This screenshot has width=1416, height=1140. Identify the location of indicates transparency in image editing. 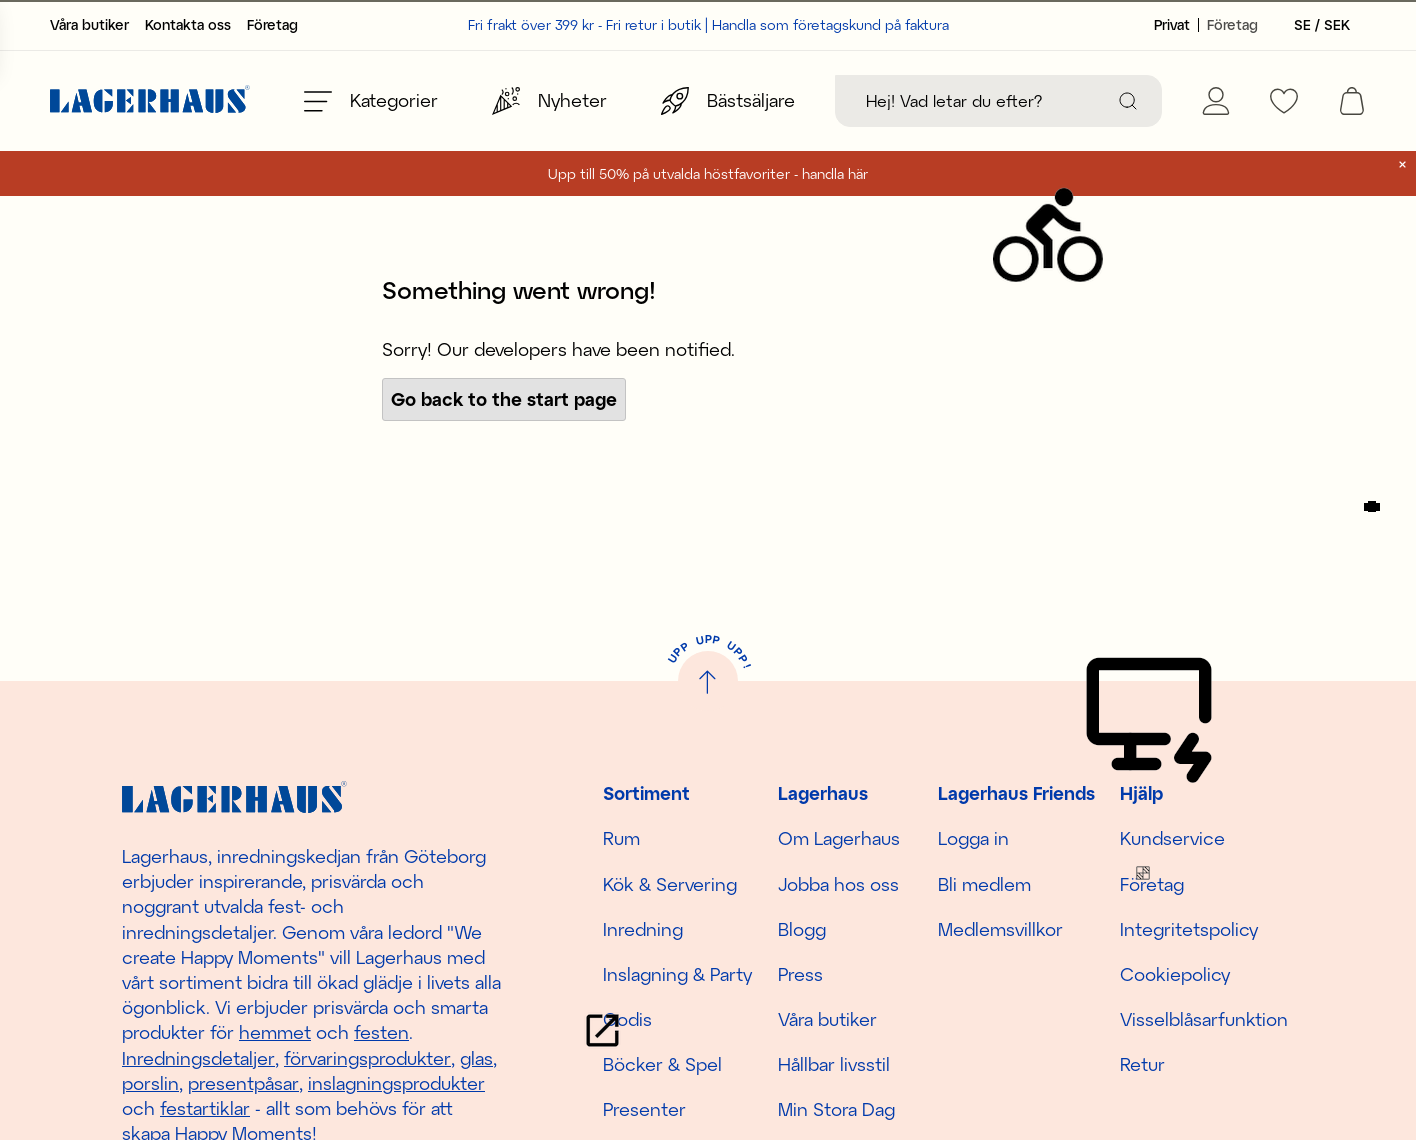
(1143, 873).